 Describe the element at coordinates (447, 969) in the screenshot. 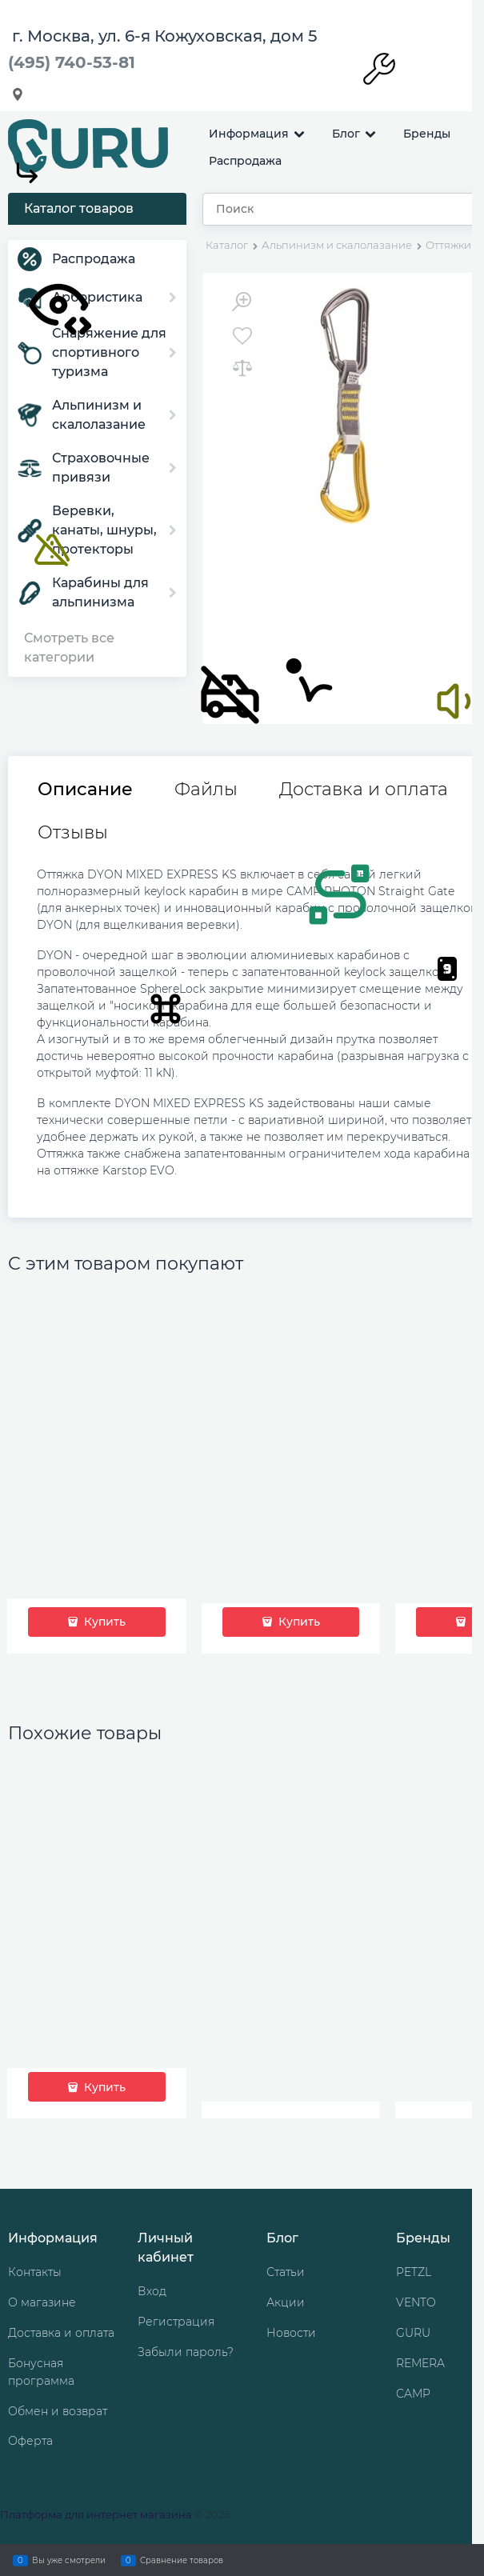

I see `play the 9 card in a card game` at that location.